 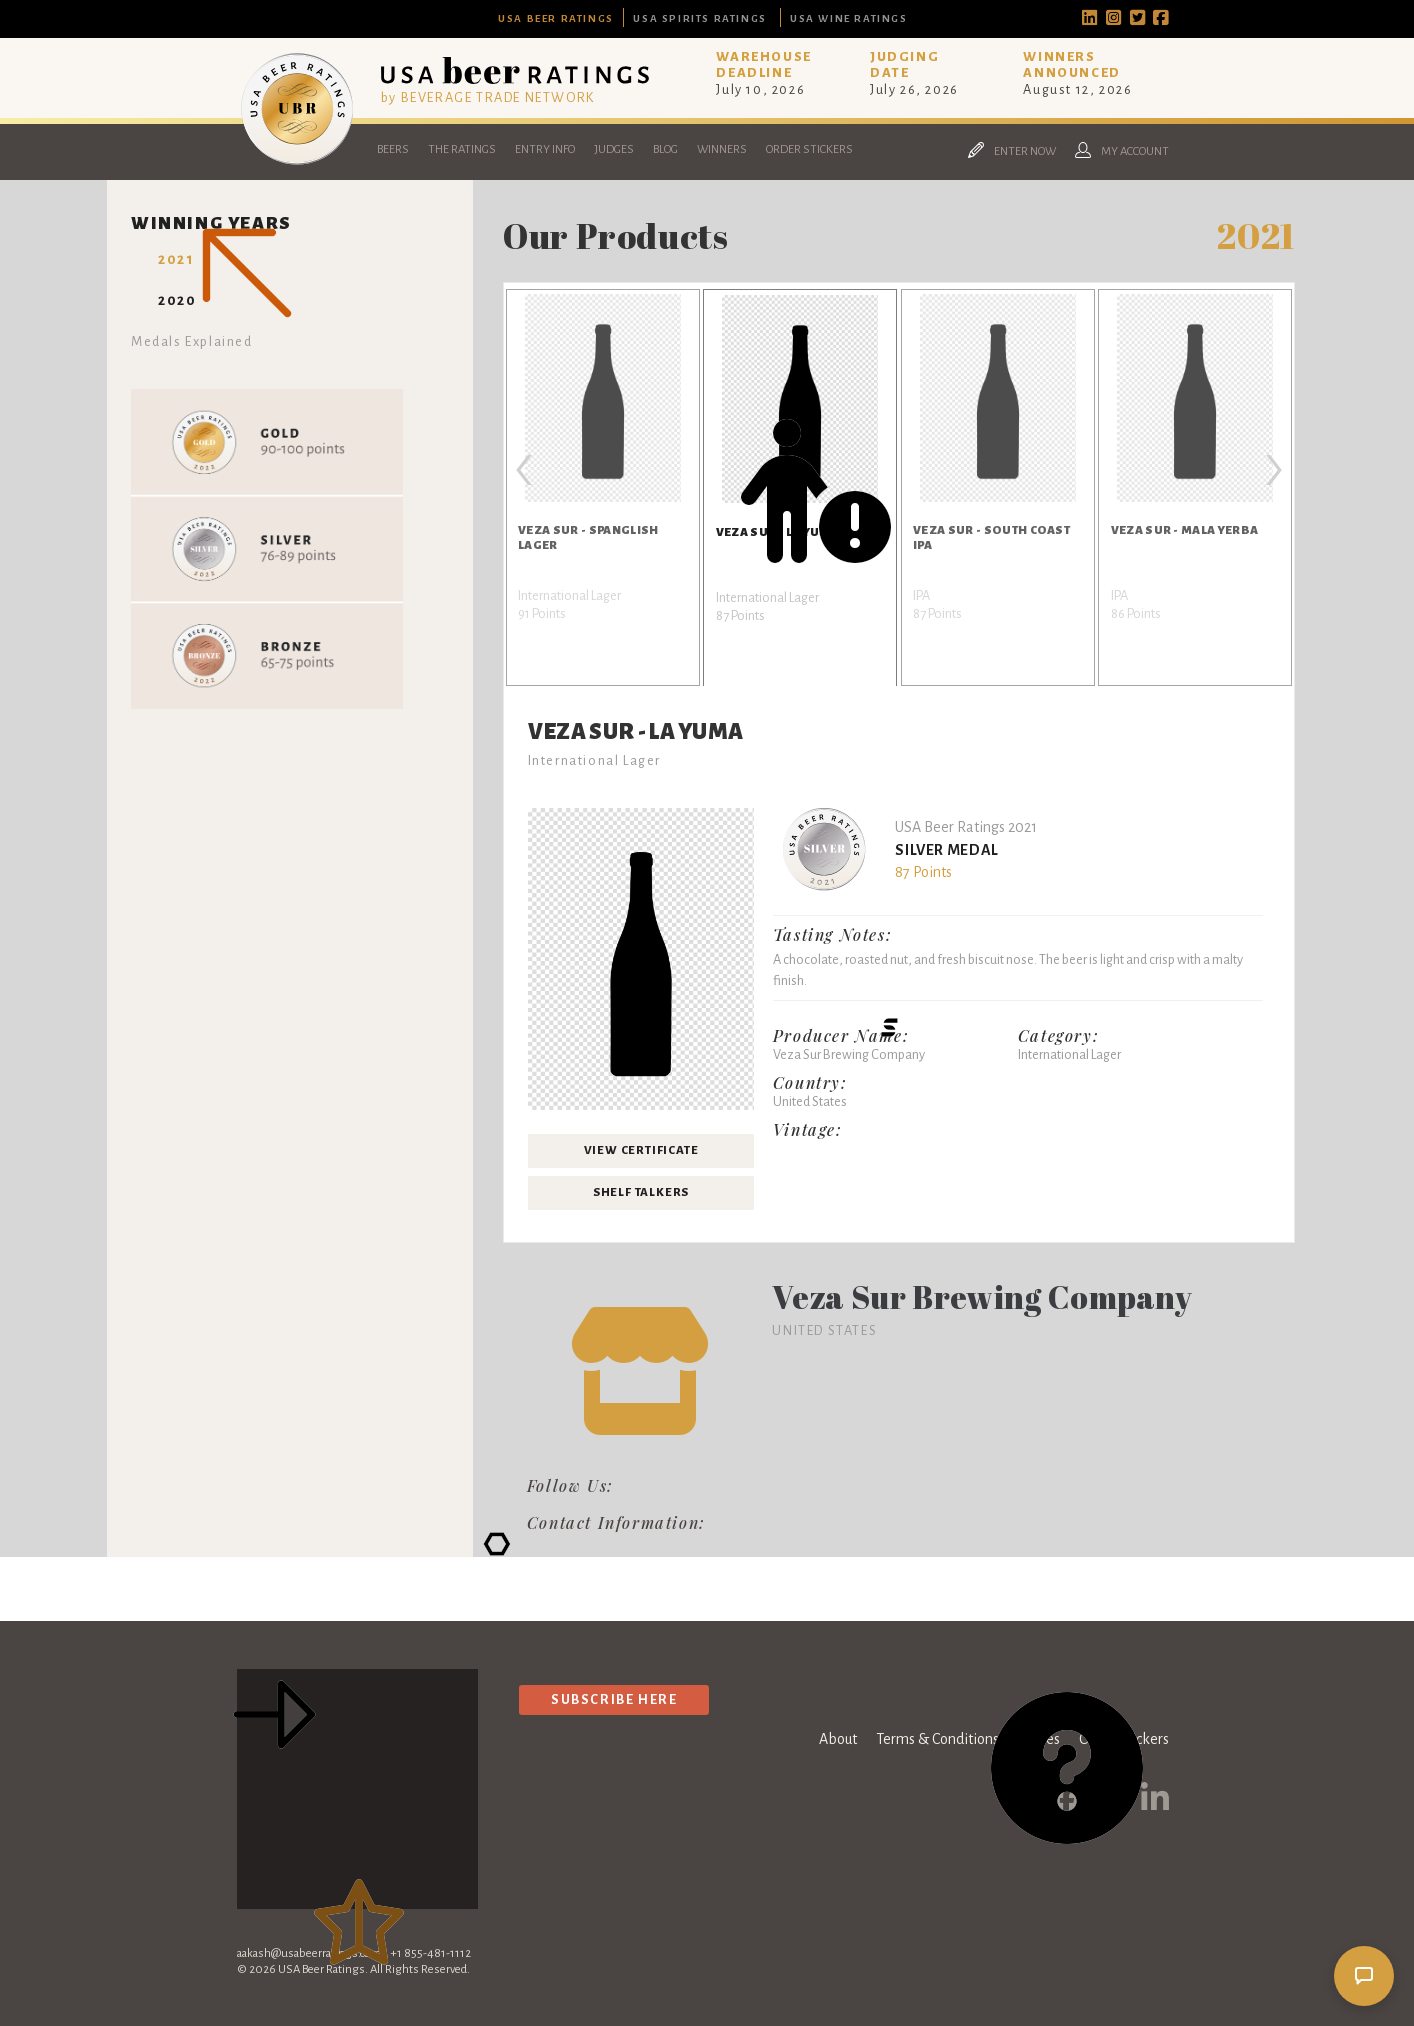 What do you see at coordinates (811, 491) in the screenshot?
I see `user account requires attention` at bounding box center [811, 491].